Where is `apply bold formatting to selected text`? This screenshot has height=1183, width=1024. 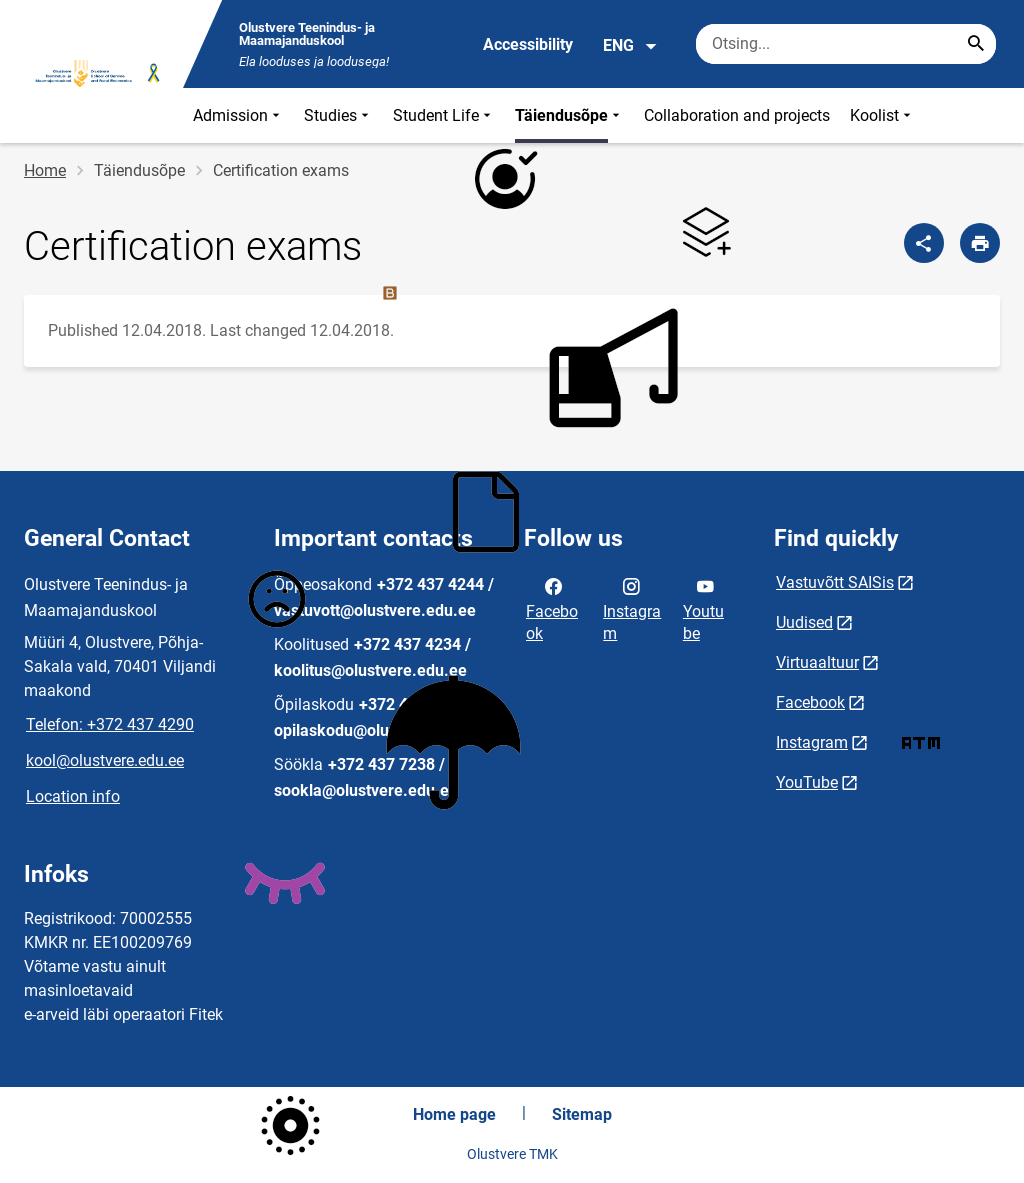
apply bold formatting to selected text is located at coordinates (390, 293).